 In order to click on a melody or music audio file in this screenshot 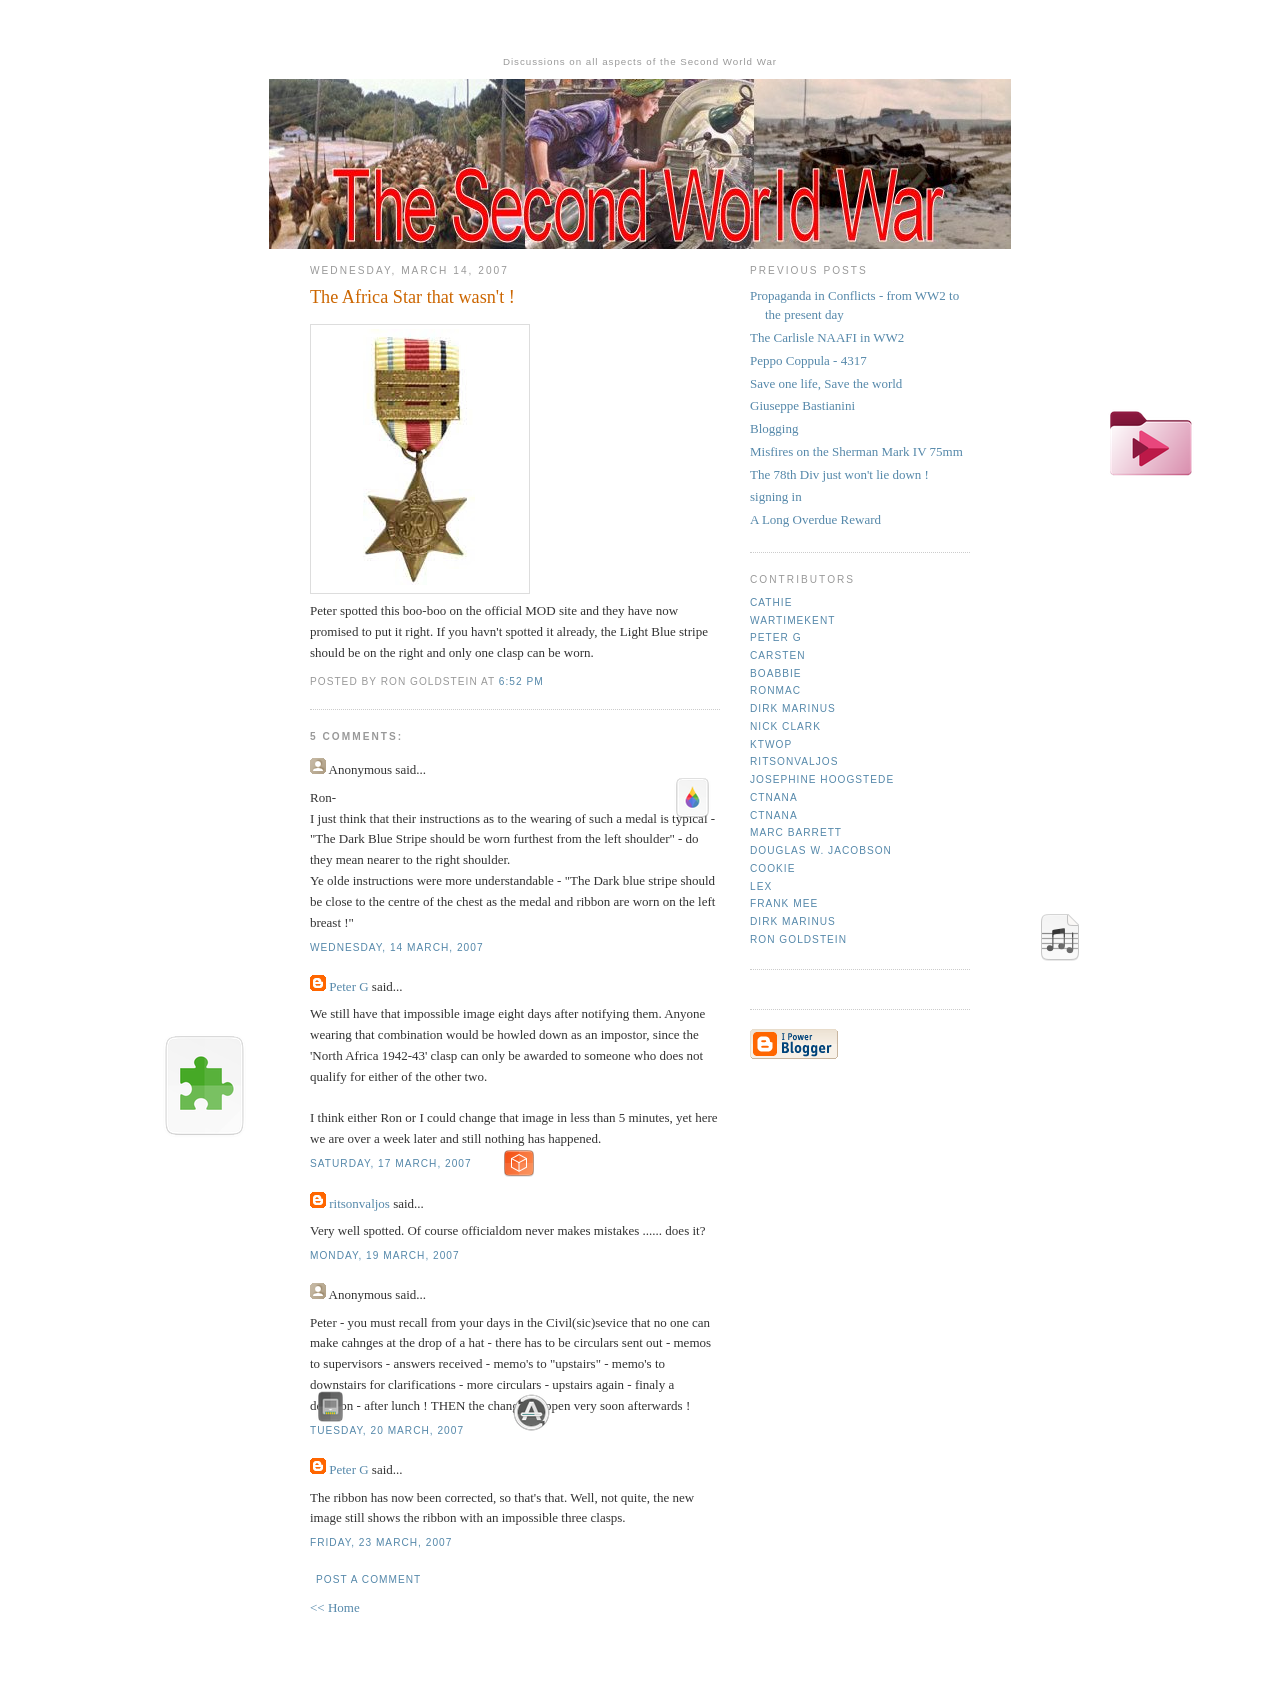, I will do `click(1060, 937)`.